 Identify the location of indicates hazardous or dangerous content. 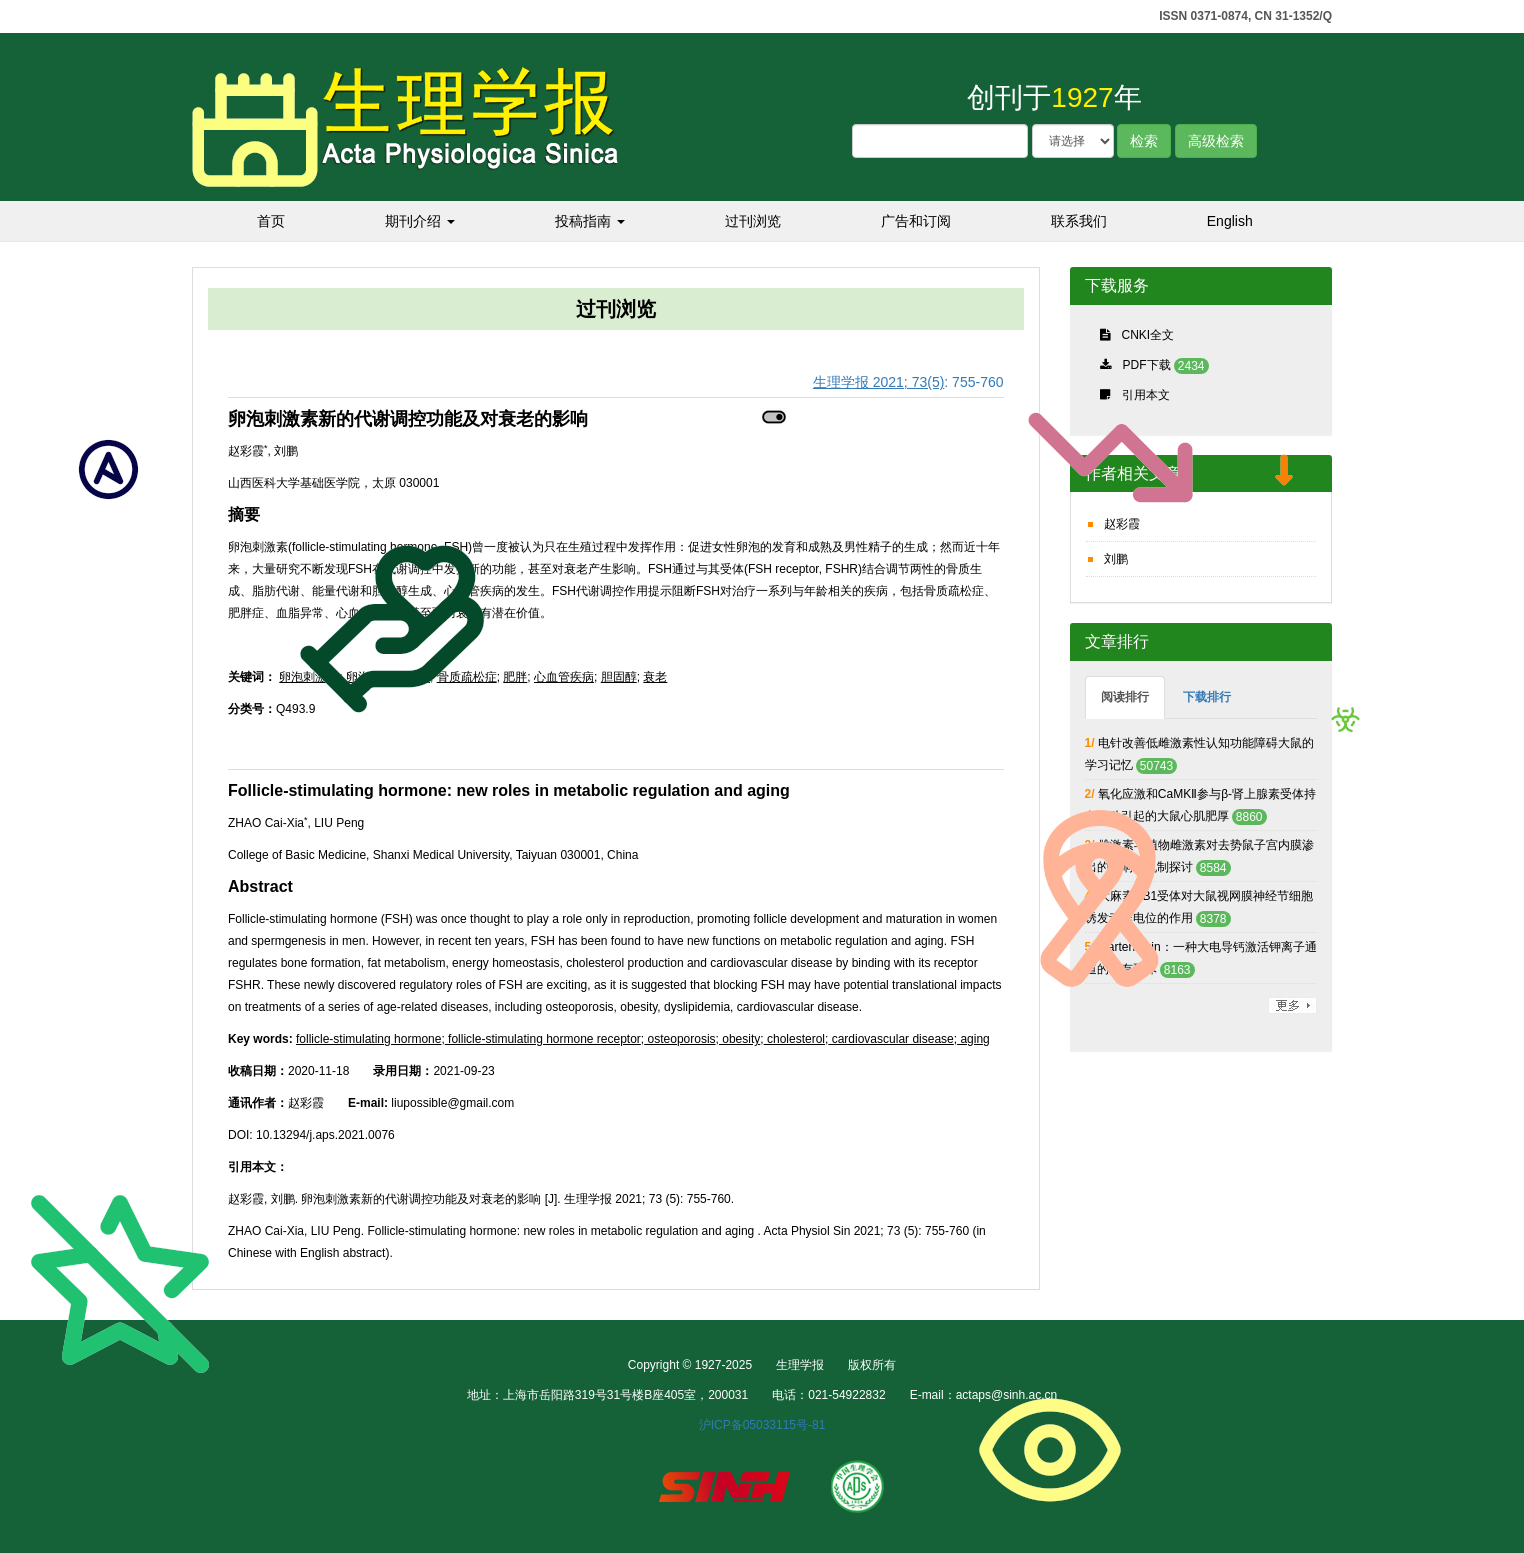
(1345, 719).